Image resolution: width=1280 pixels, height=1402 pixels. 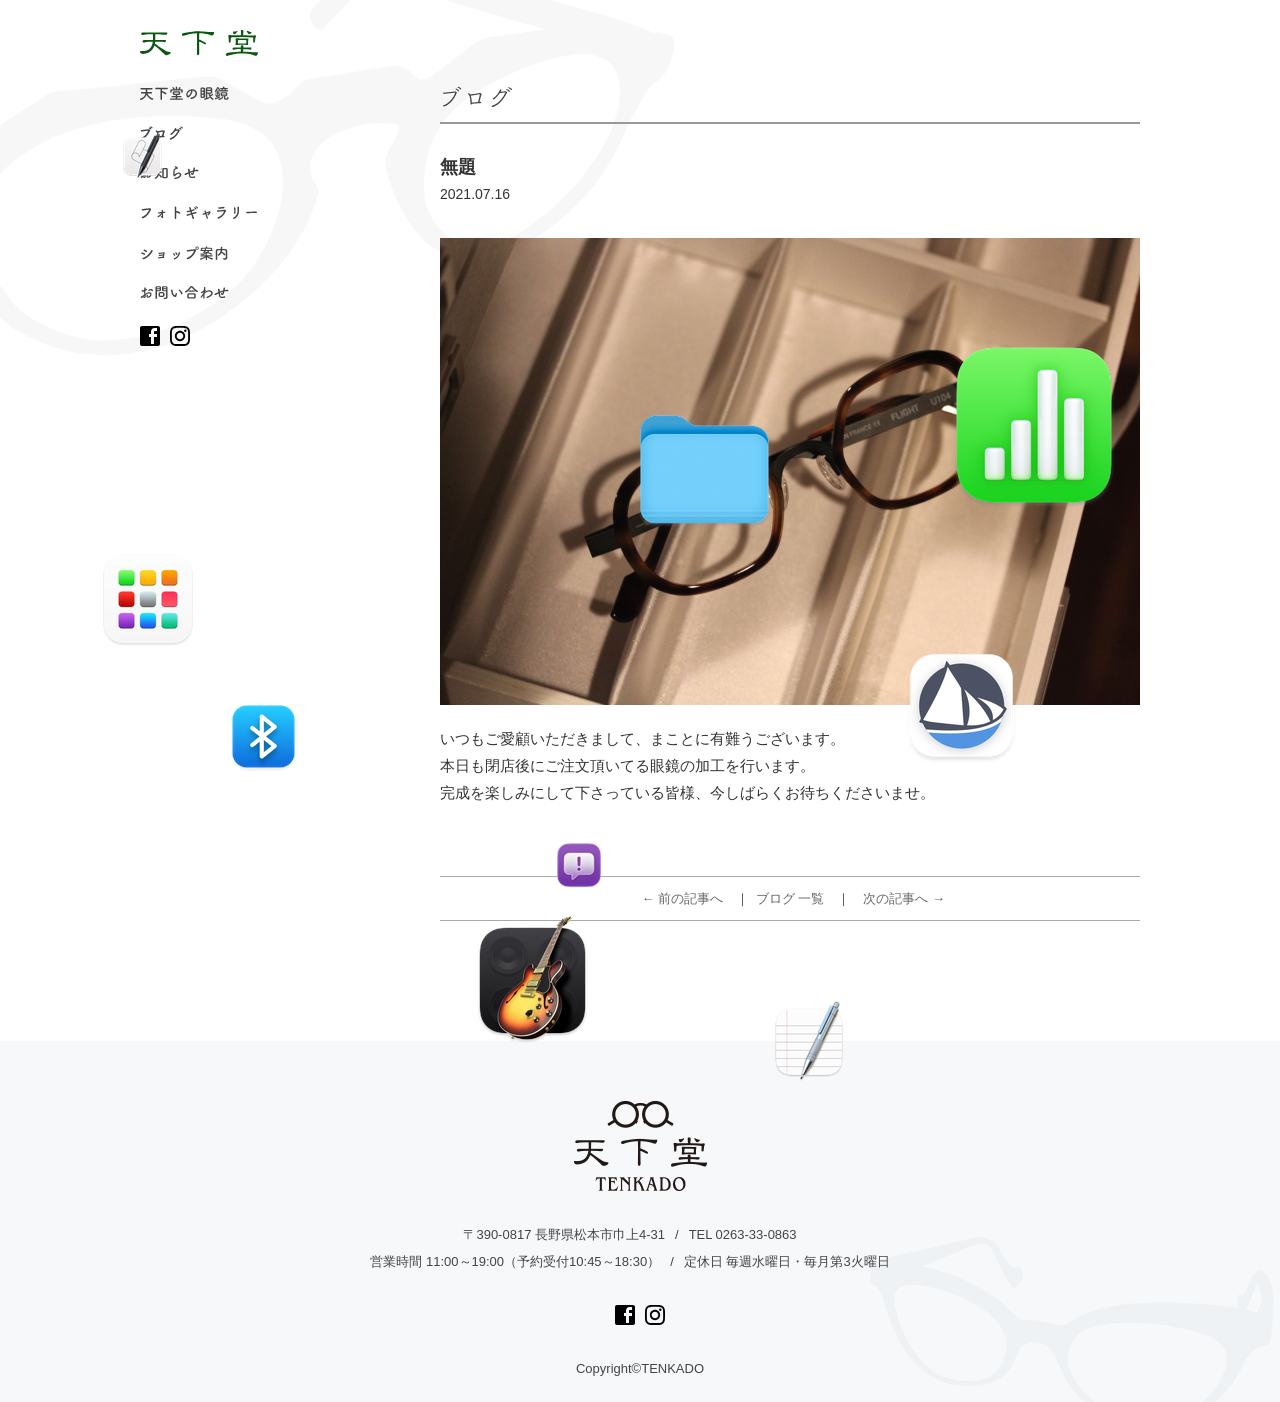 What do you see at coordinates (148, 599) in the screenshot?
I see `open Launchpad to view all applications` at bounding box center [148, 599].